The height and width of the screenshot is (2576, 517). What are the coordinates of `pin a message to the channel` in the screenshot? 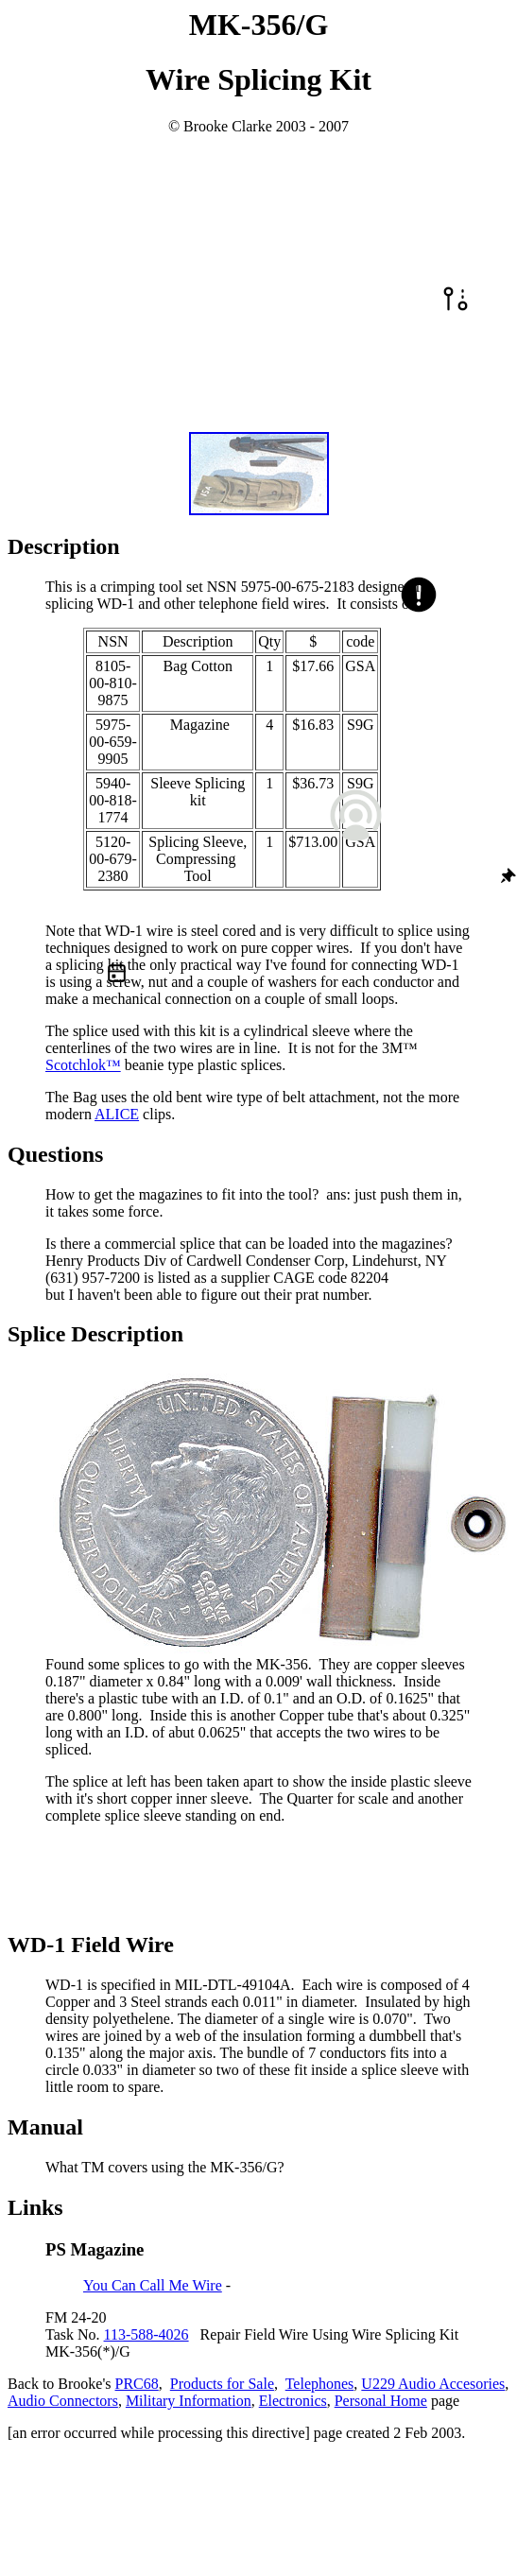 It's located at (508, 876).